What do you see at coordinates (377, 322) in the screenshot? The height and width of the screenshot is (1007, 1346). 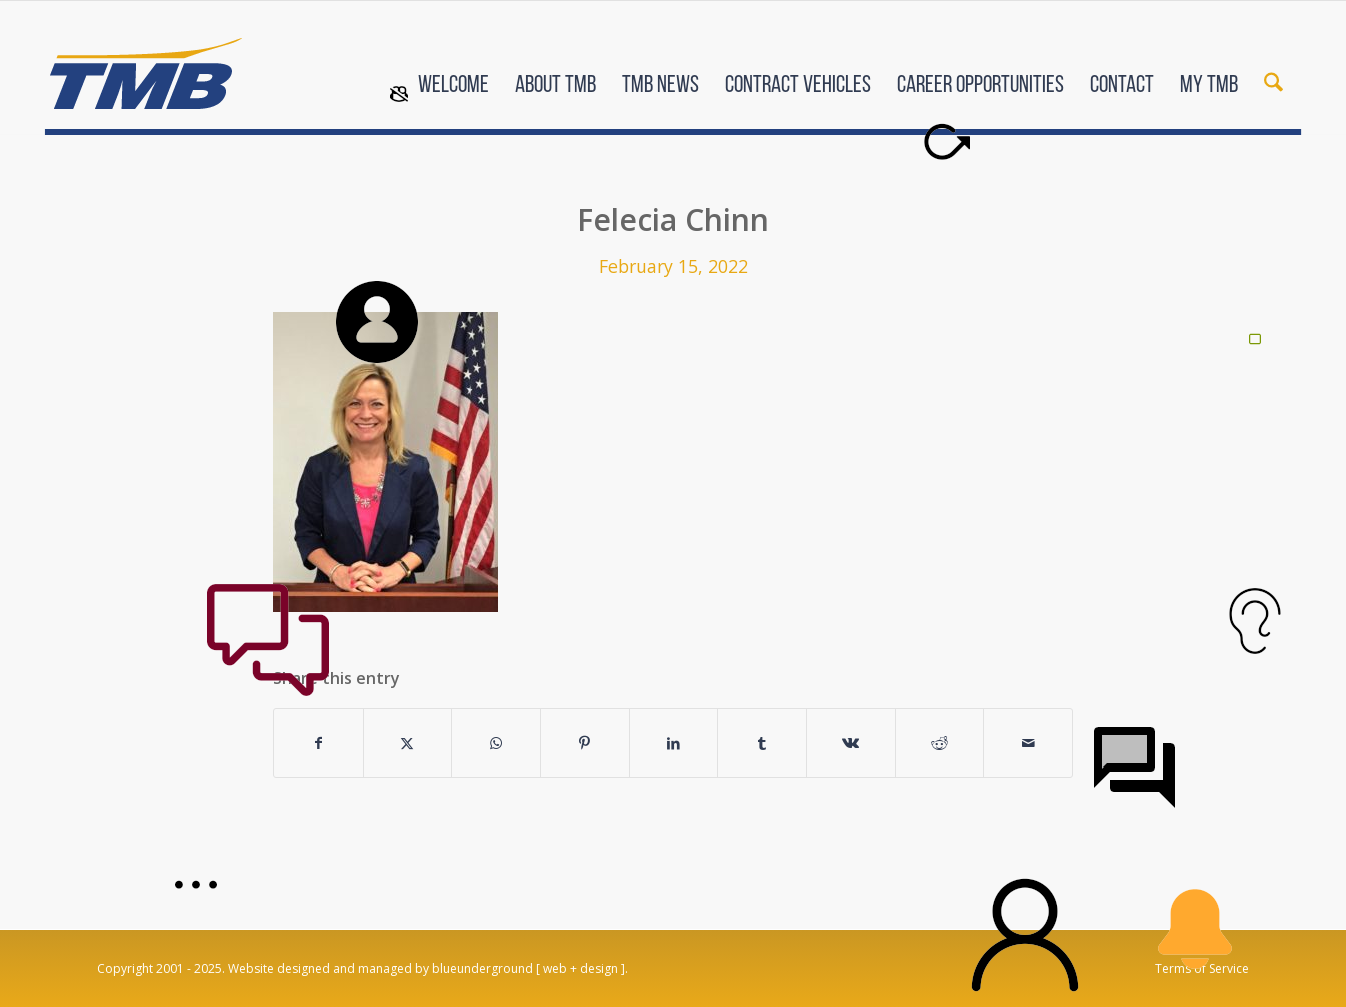 I see `view user profile` at bounding box center [377, 322].